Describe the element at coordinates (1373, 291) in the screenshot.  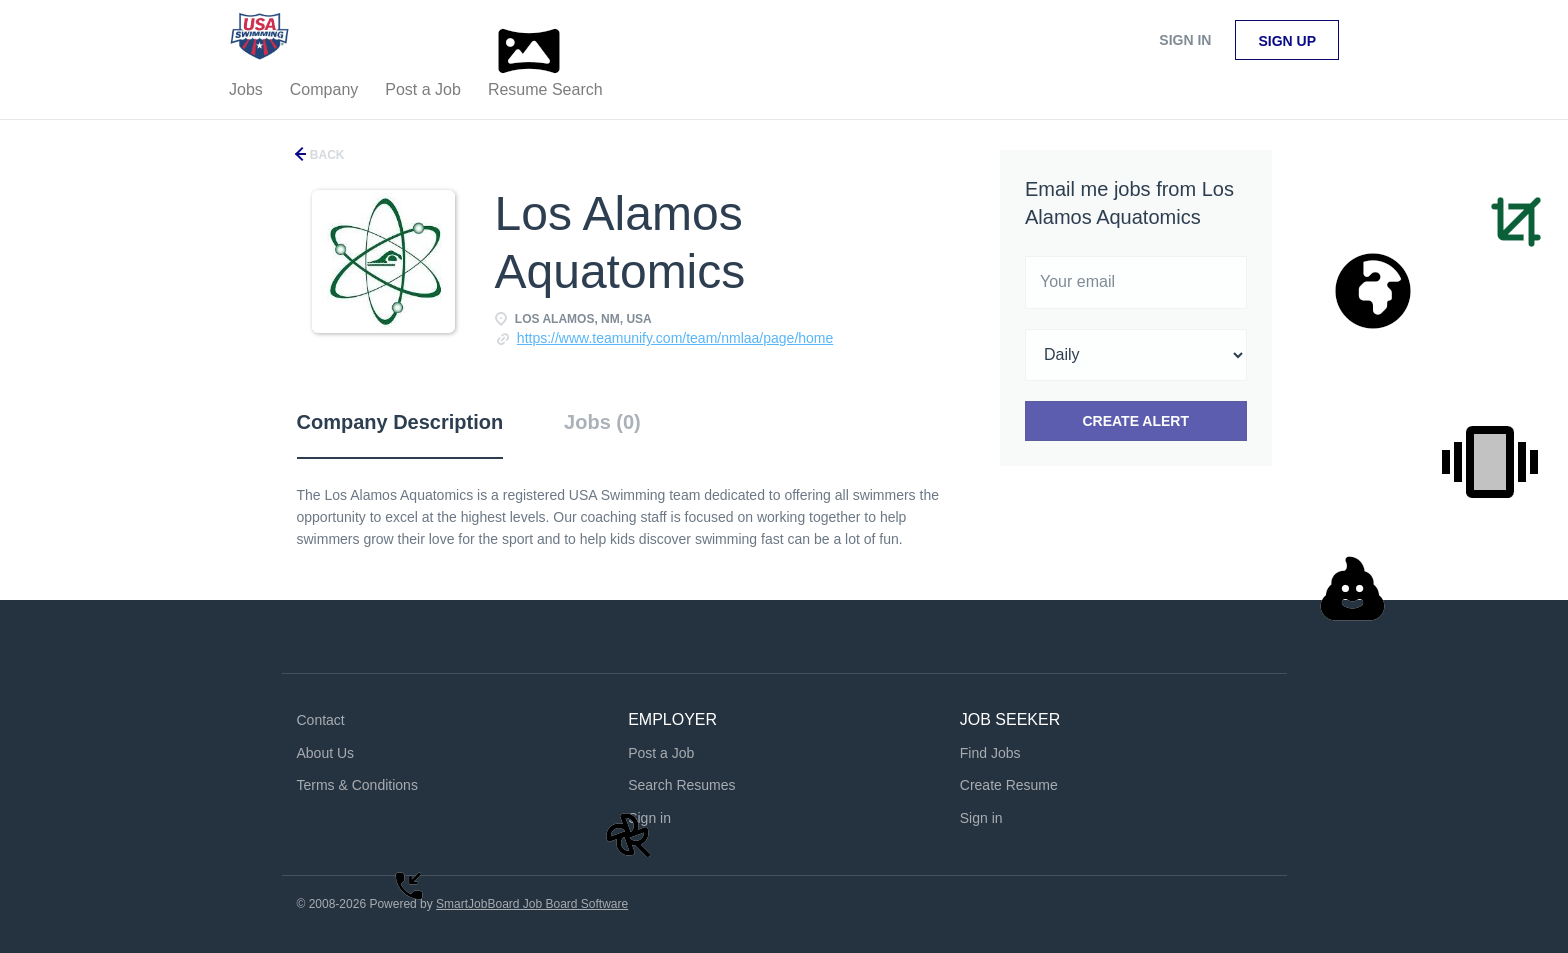
I see `select africa region or language` at that location.